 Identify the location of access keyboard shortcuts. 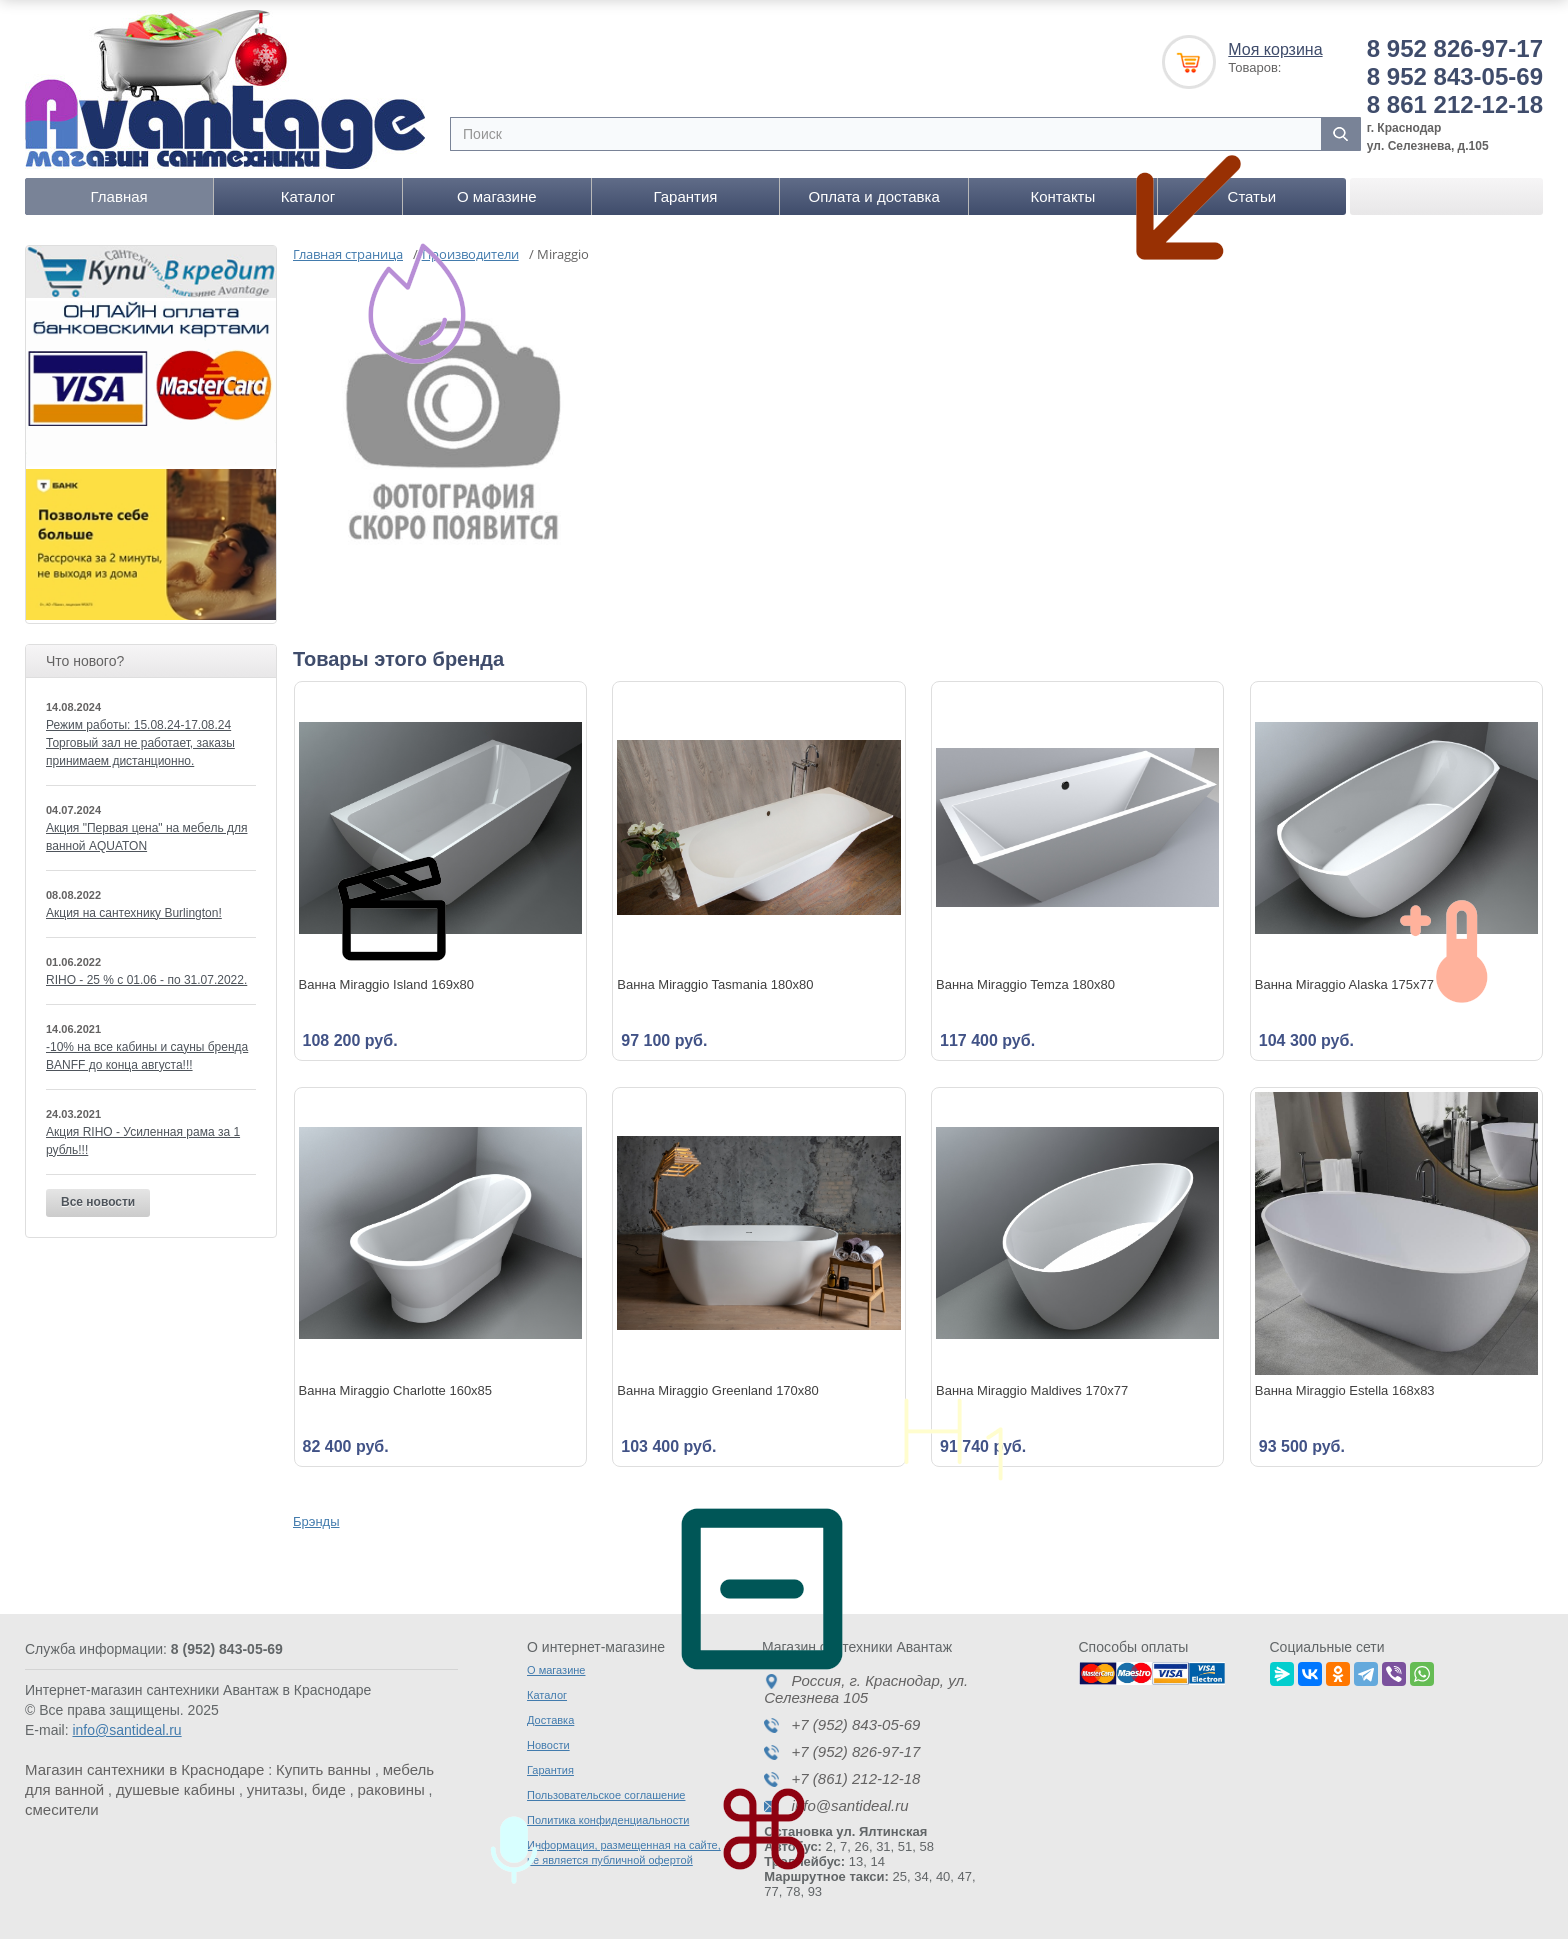
(764, 1829).